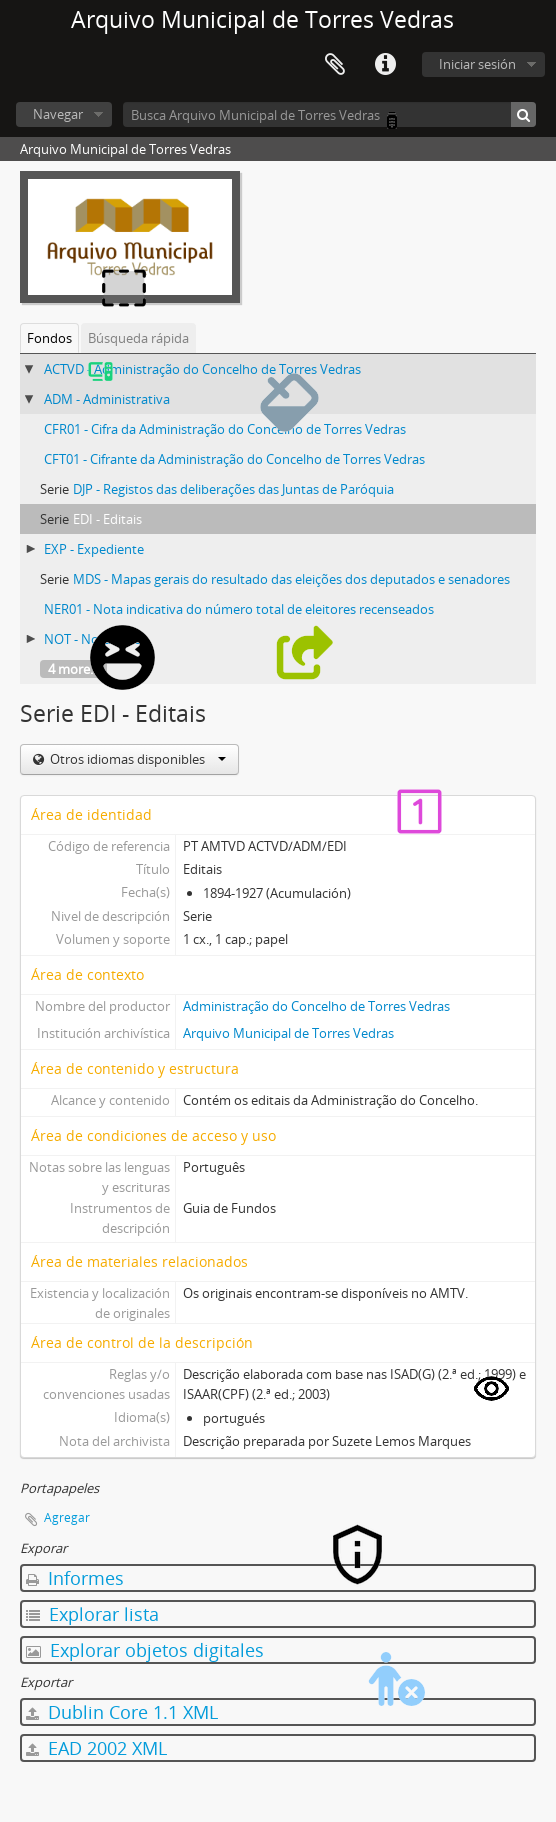 Image resolution: width=556 pixels, height=1822 pixels. What do you see at coordinates (392, 121) in the screenshot?
I see `view stored grain or wheat inventory` at bounding box center [392, 121].